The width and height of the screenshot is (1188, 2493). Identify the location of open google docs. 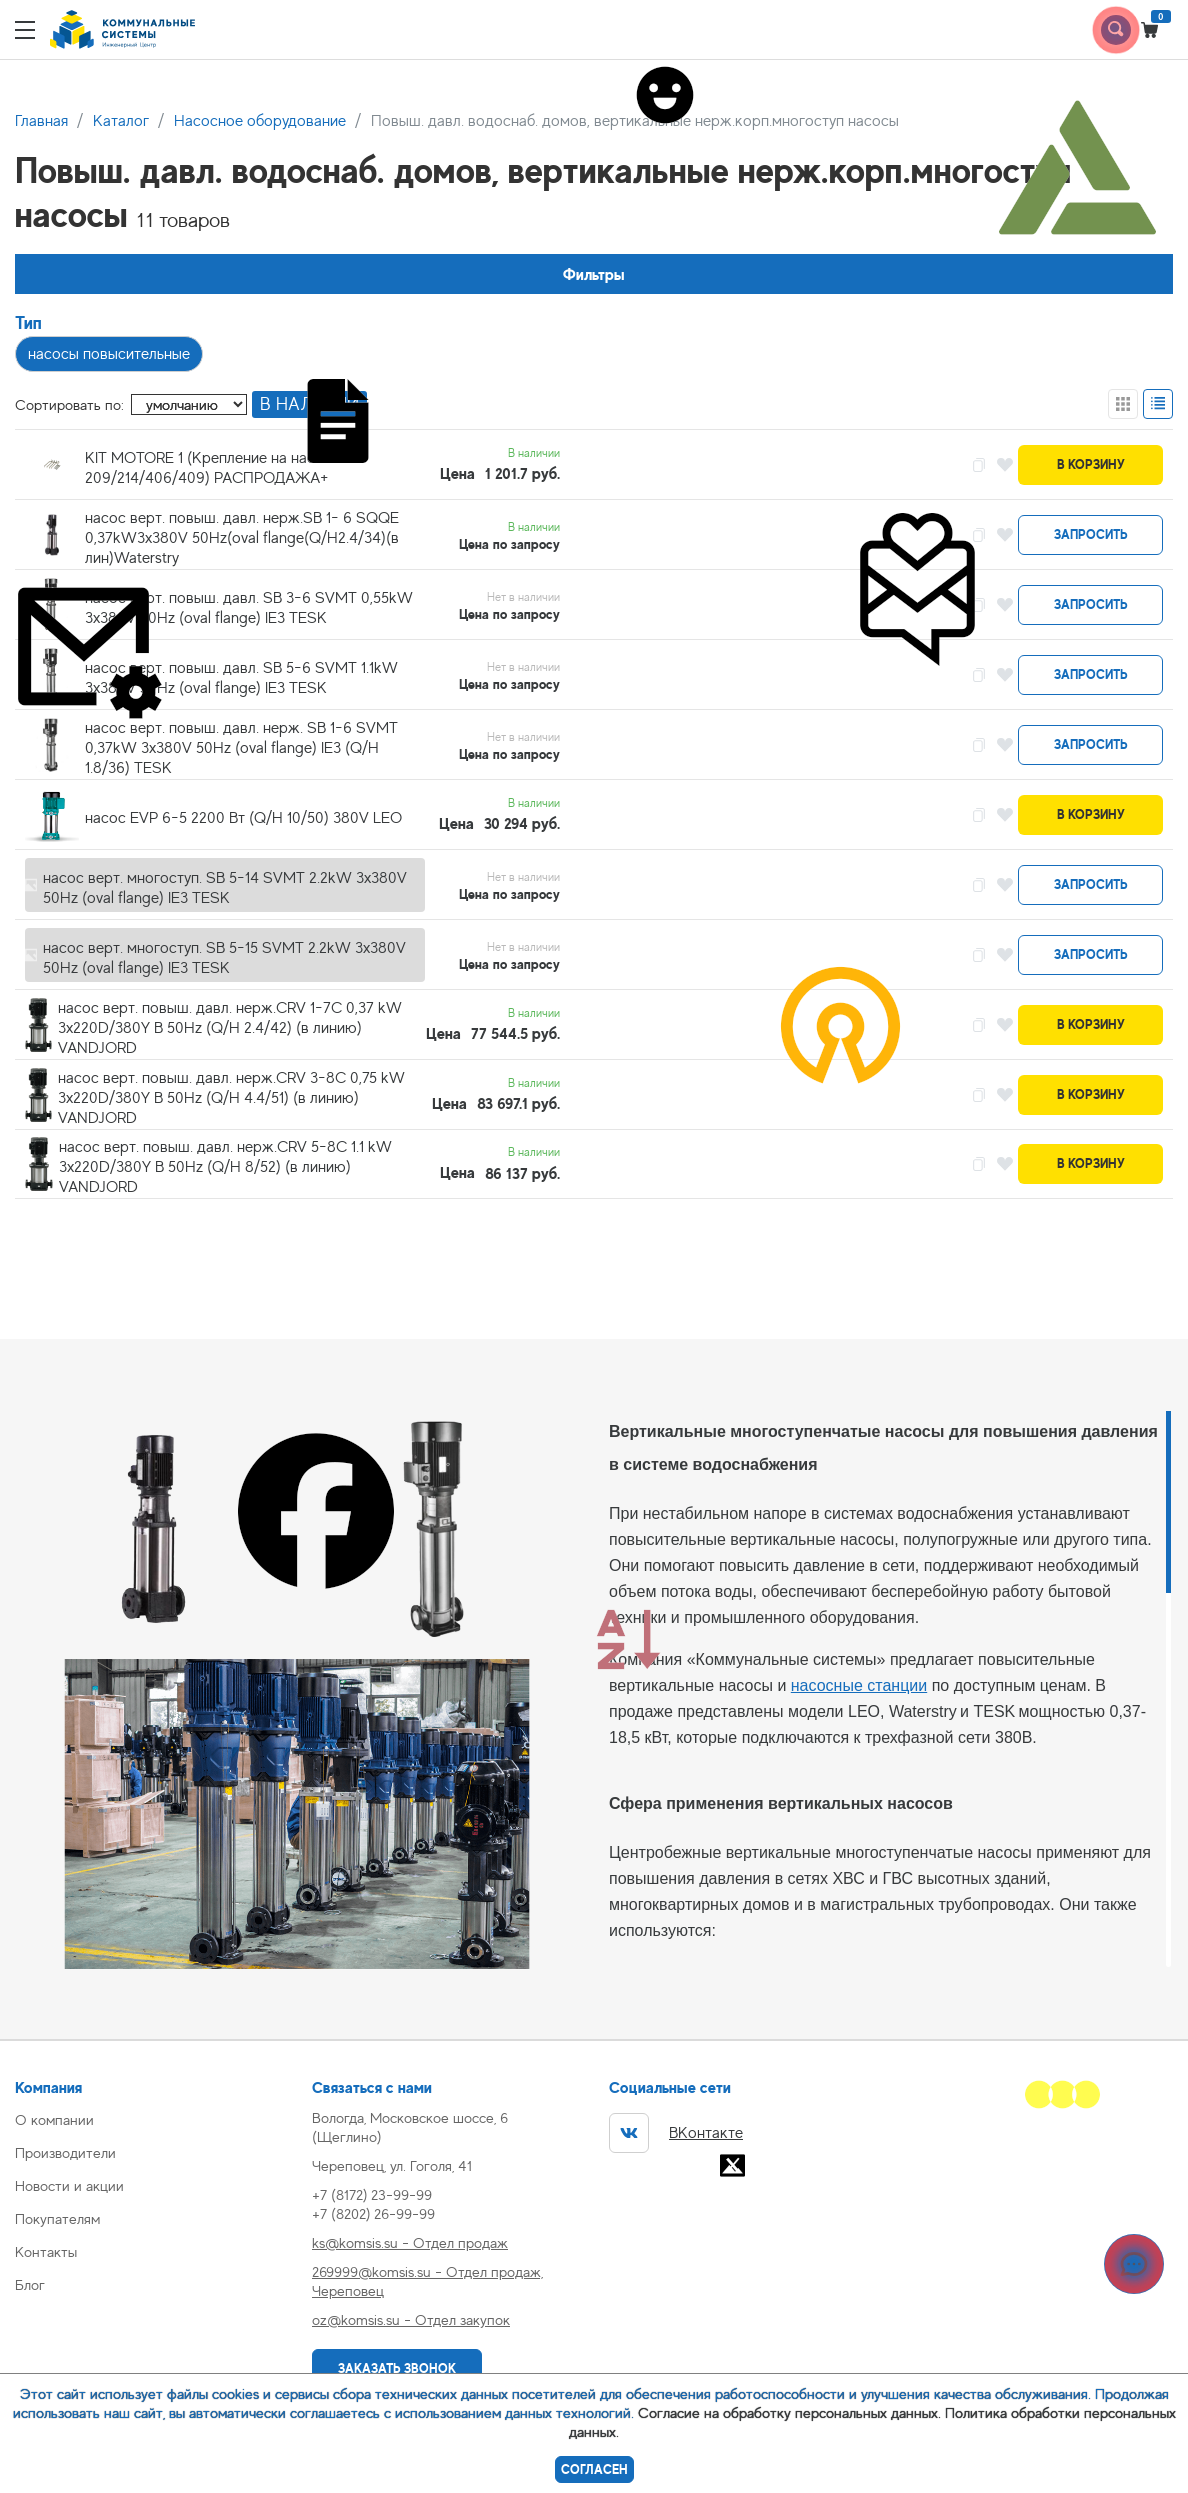
(338, 421).